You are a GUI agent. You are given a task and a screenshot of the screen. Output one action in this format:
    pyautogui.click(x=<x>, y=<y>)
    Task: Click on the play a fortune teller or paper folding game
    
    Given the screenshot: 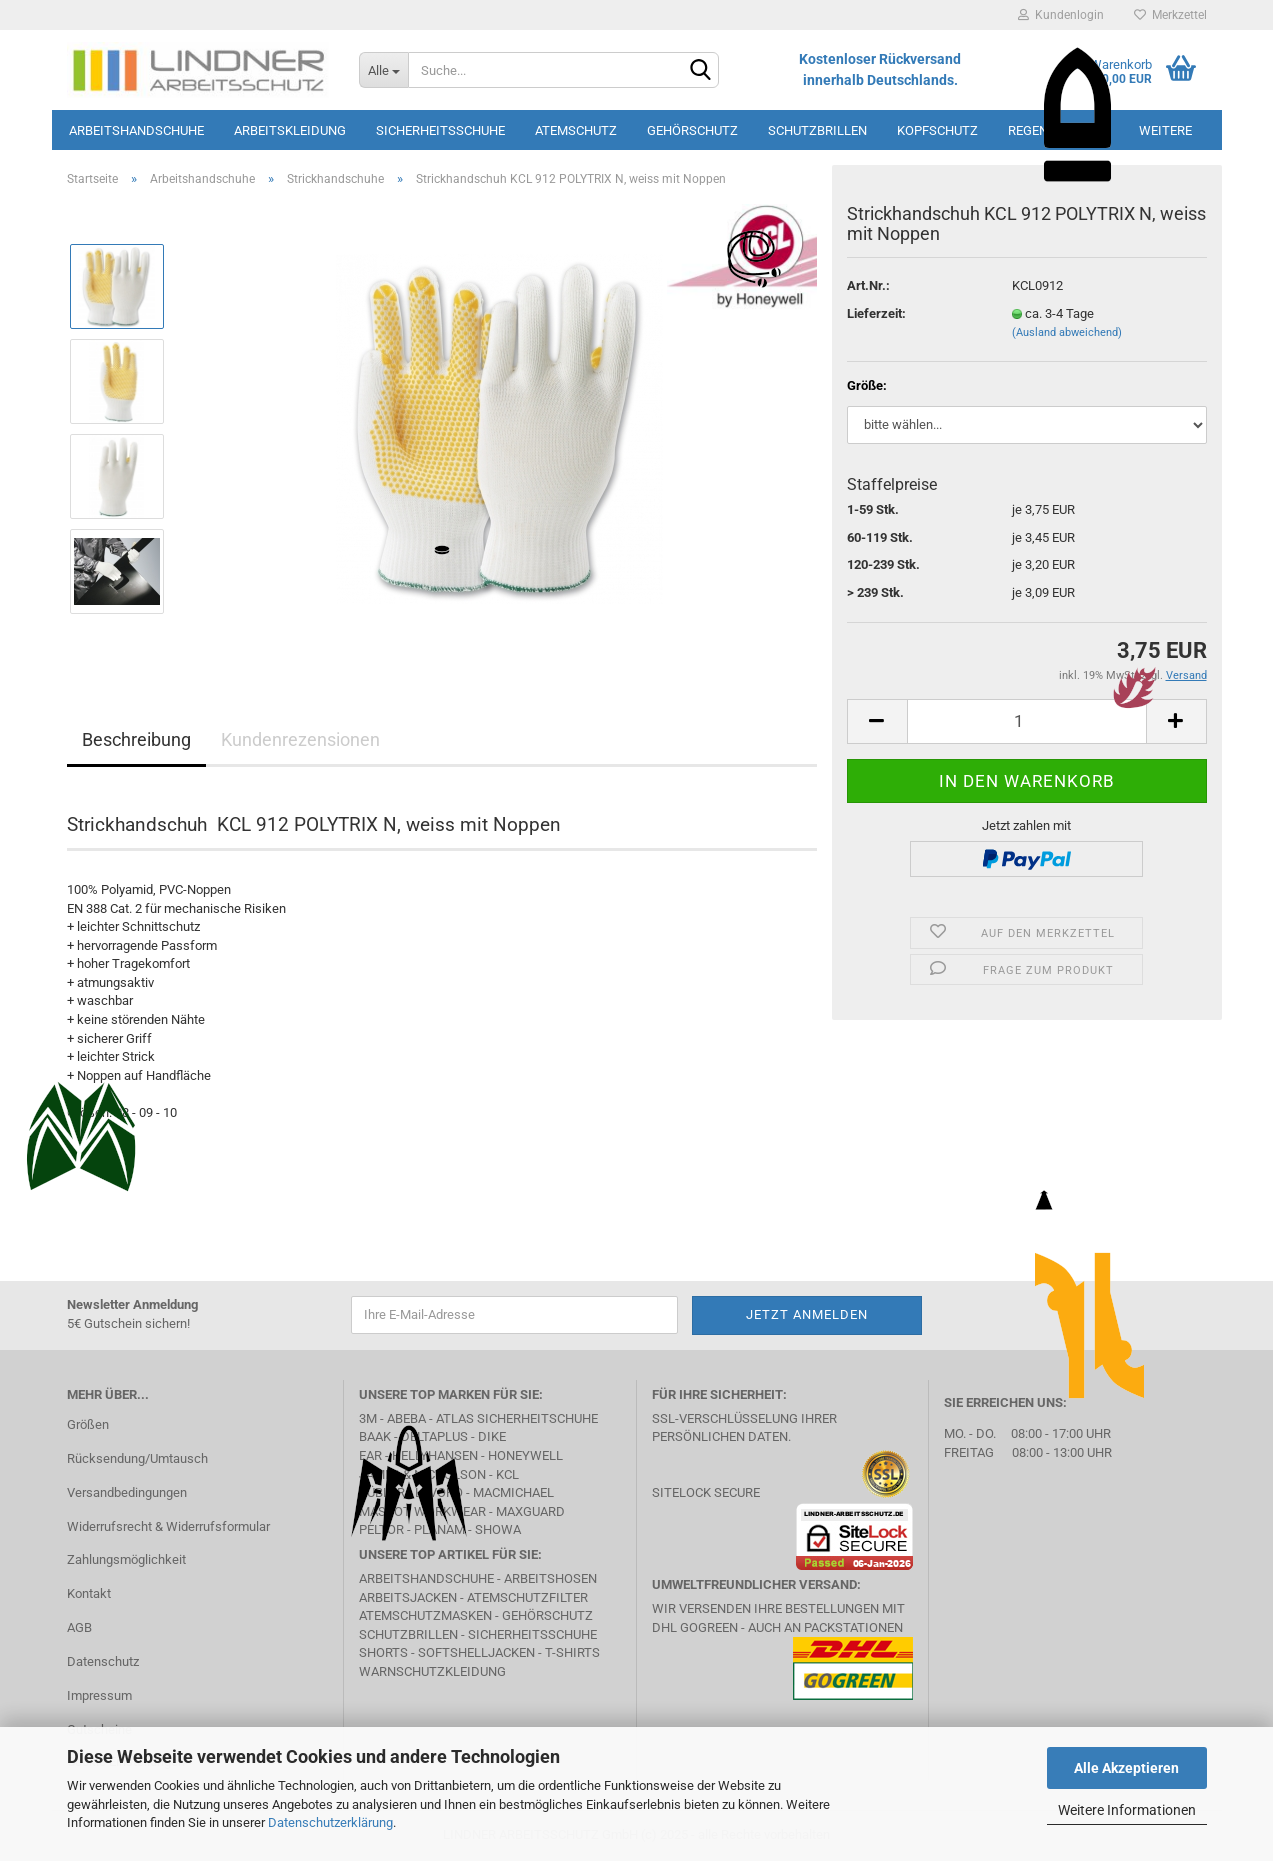 What is the action you would take?
    pyautogui.click(x=80, y=1136)
    